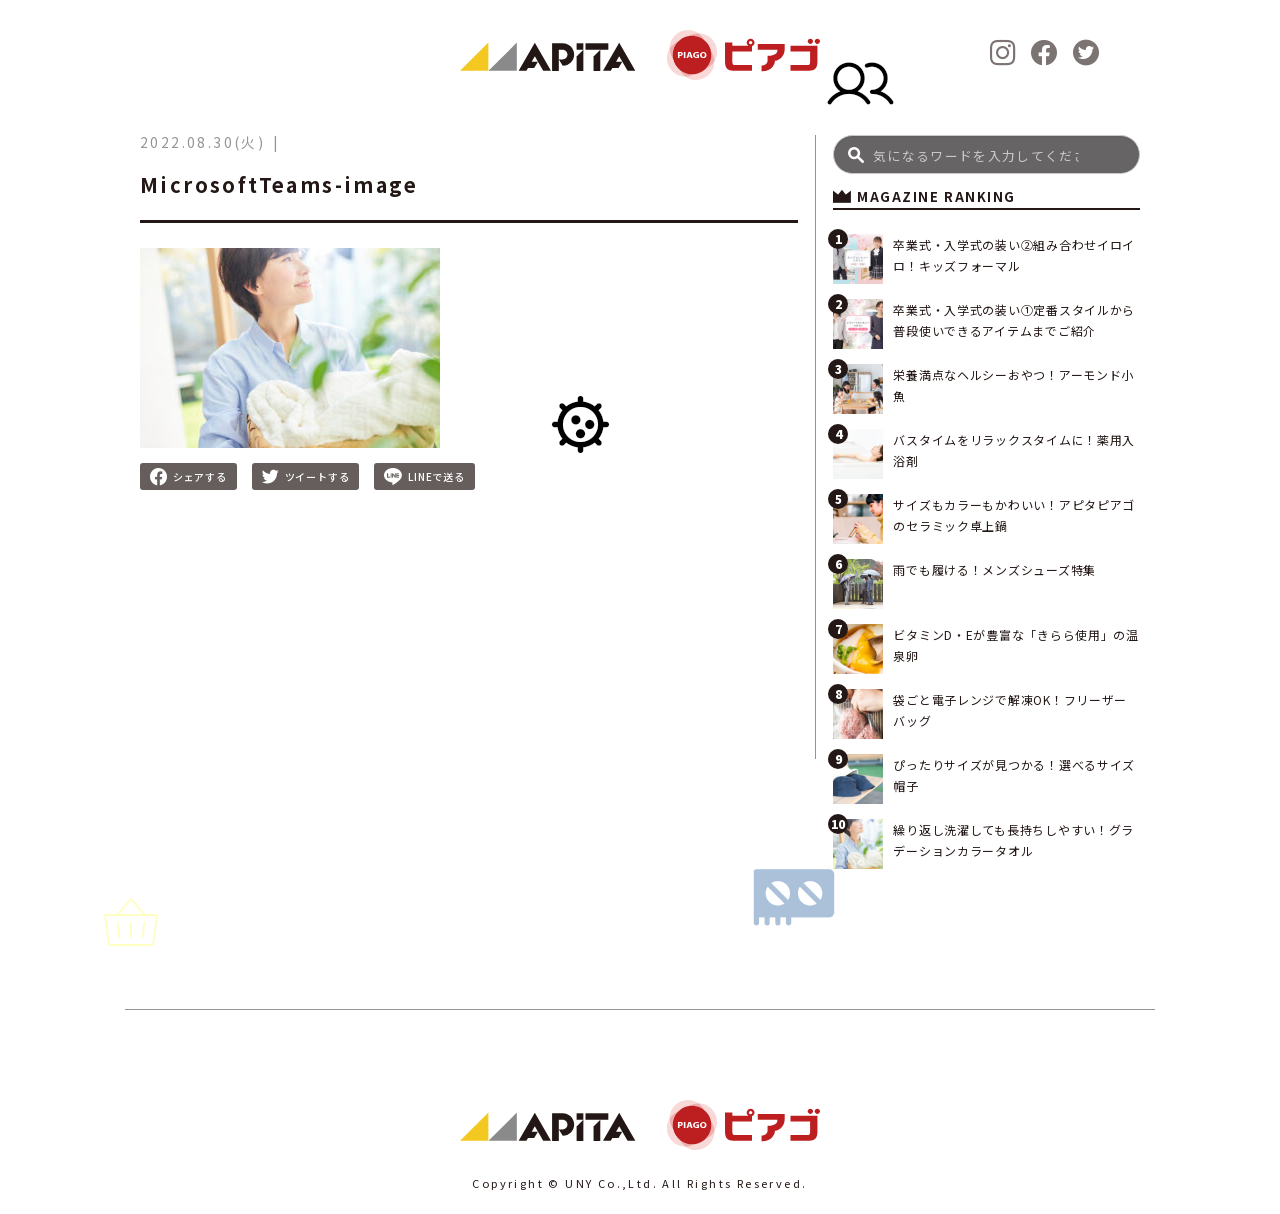  What do you see at coordinates (131, 925) in the screenshot?
I see `view your shopping basket` at bounding box center [131, 925].